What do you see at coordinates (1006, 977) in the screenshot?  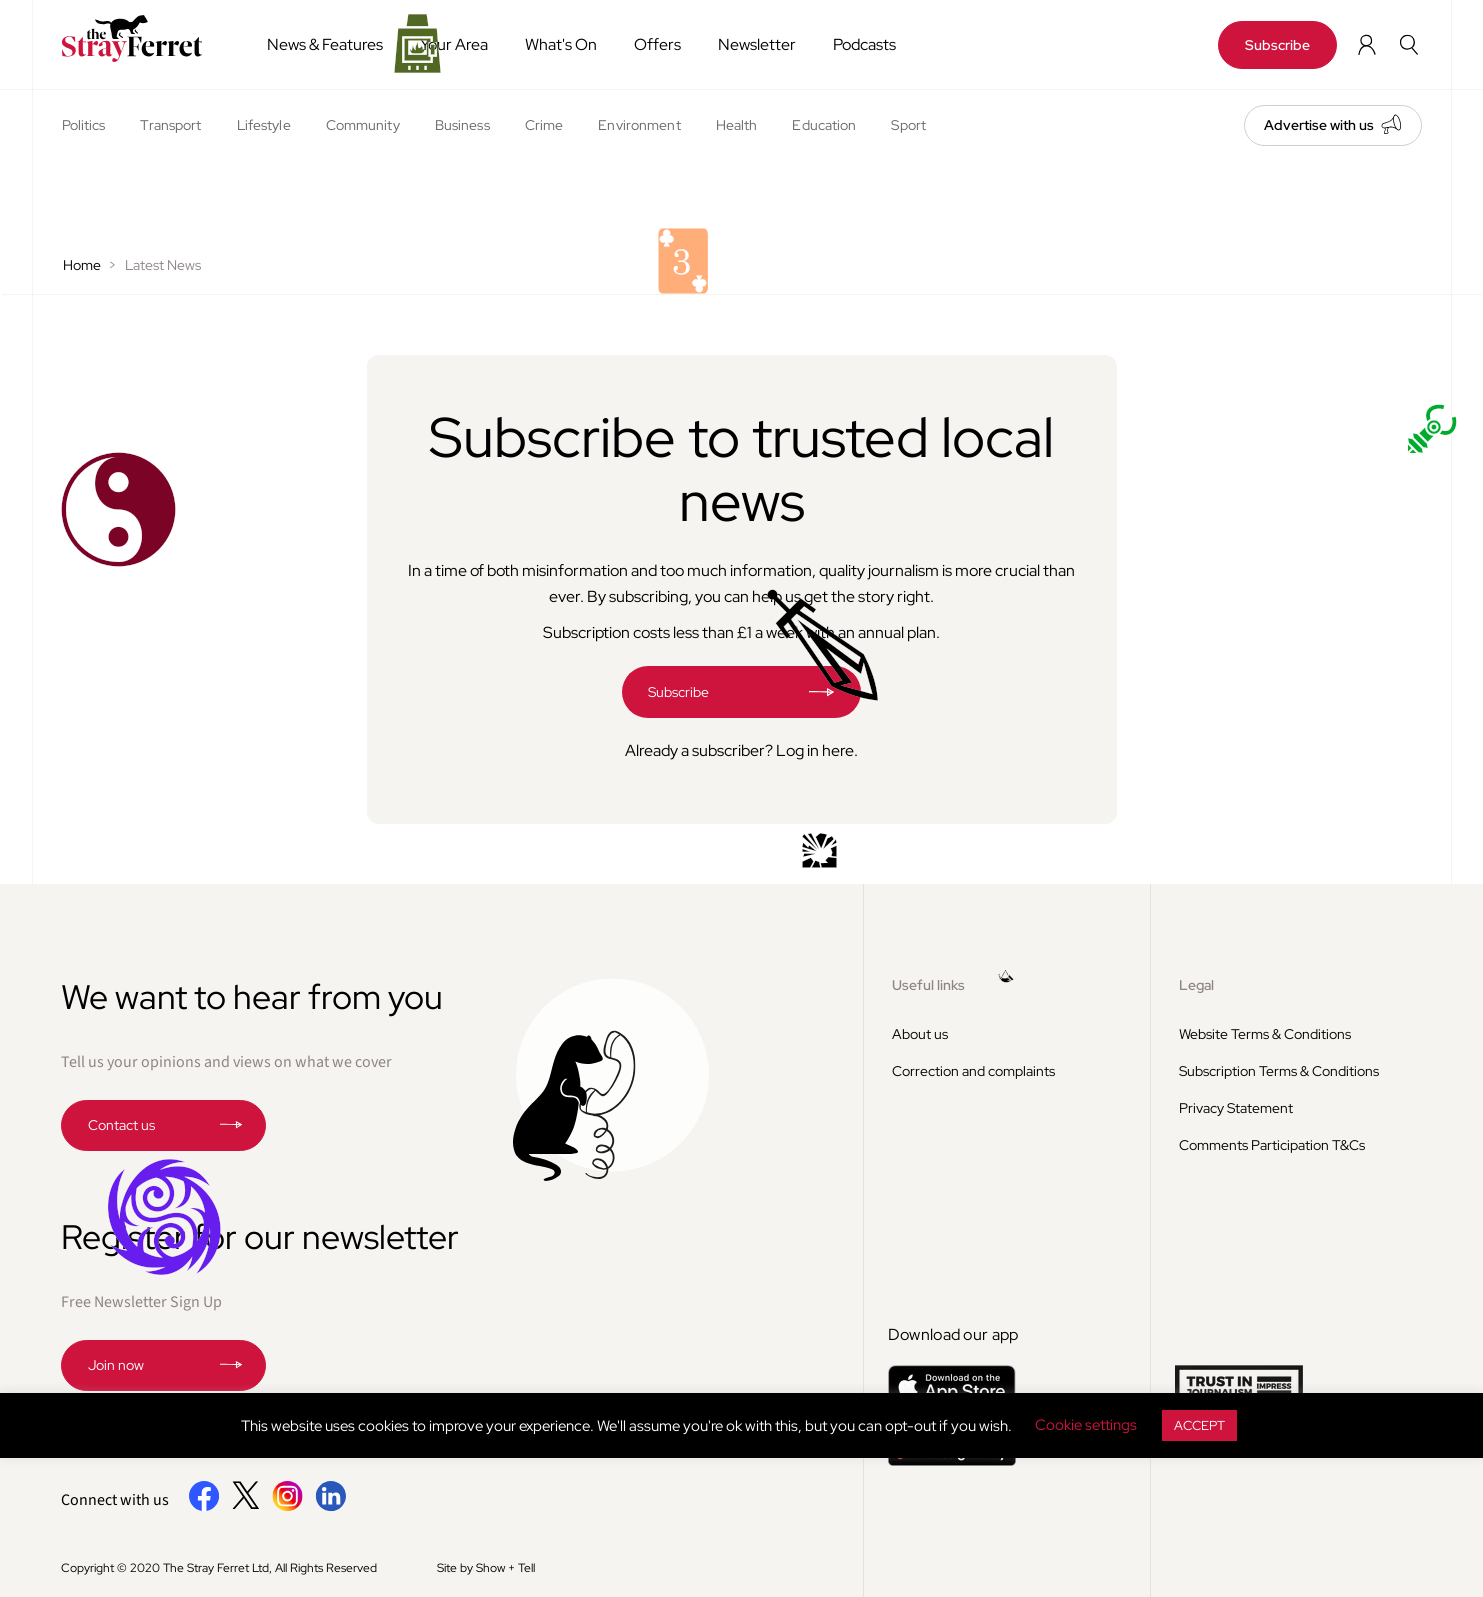 I see `equip or use hunting horn instrument` at bounding box center [1006, 977].